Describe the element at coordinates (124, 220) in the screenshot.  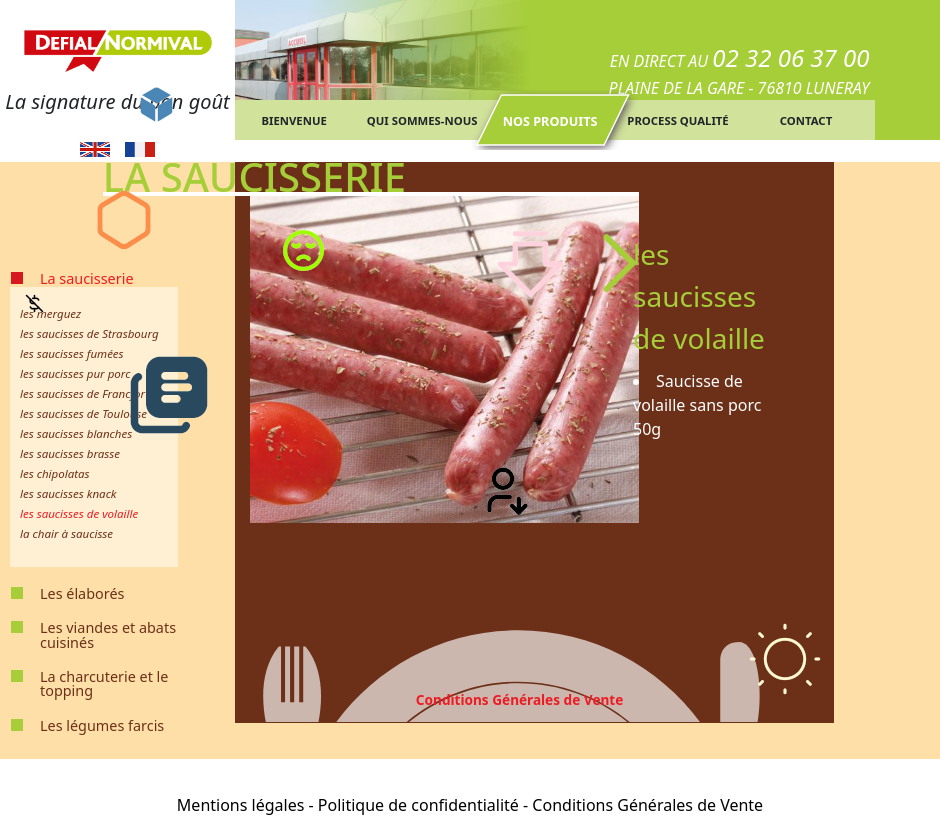
I see `select a hexagonal shape or polygon tool` at that location.